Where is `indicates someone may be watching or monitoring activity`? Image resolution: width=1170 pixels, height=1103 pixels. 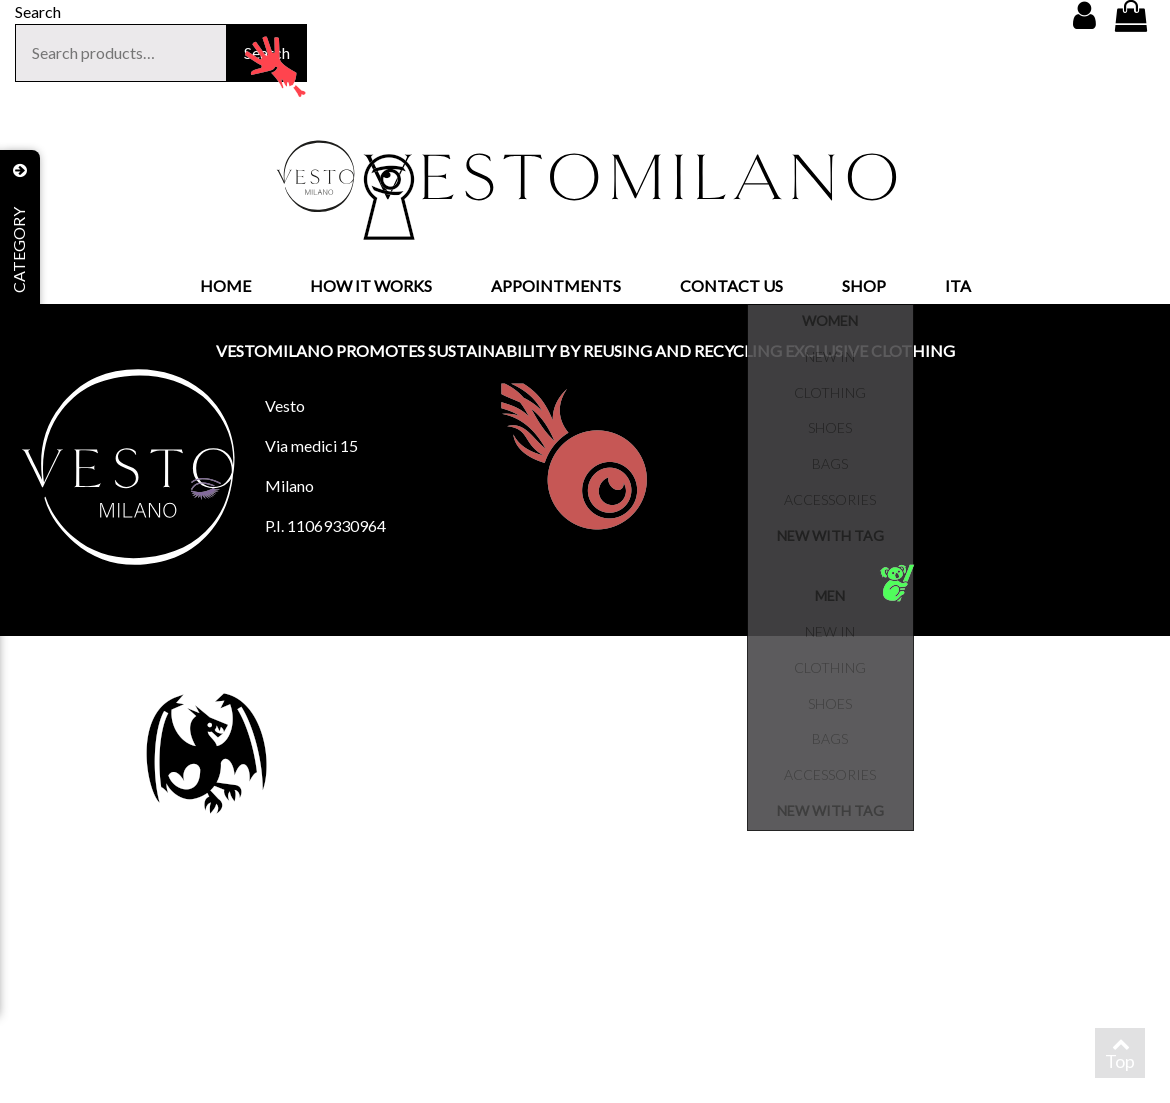
indicates someone may be watching or monitoring activity is located at coordinates (389, 197).